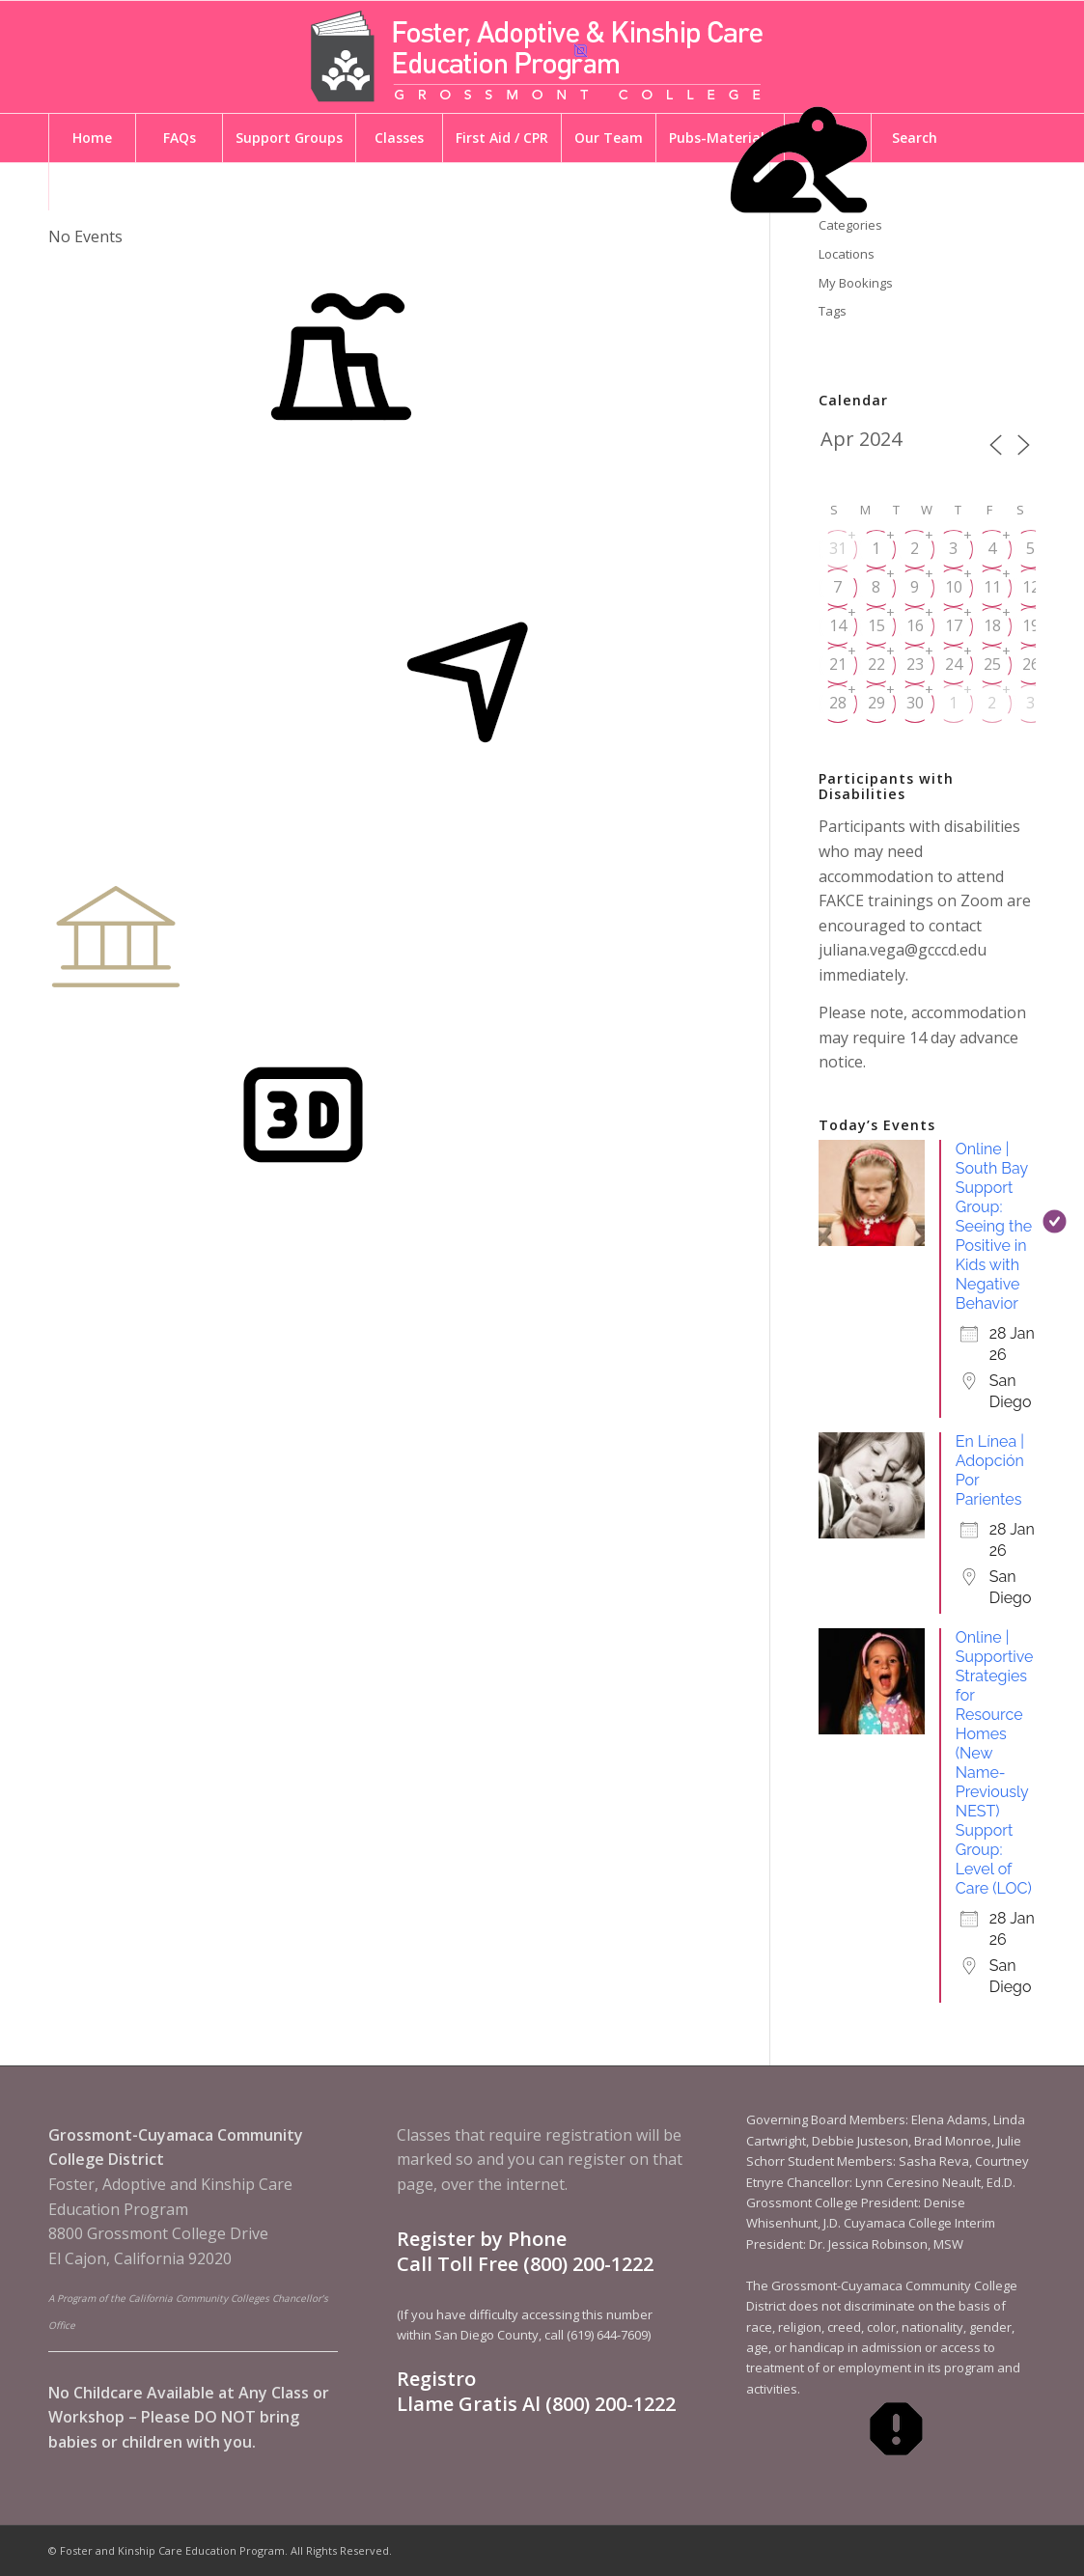 This screenshot has width=1084, height=2576. I want to click on access banking or financial services, so click(116, 941).